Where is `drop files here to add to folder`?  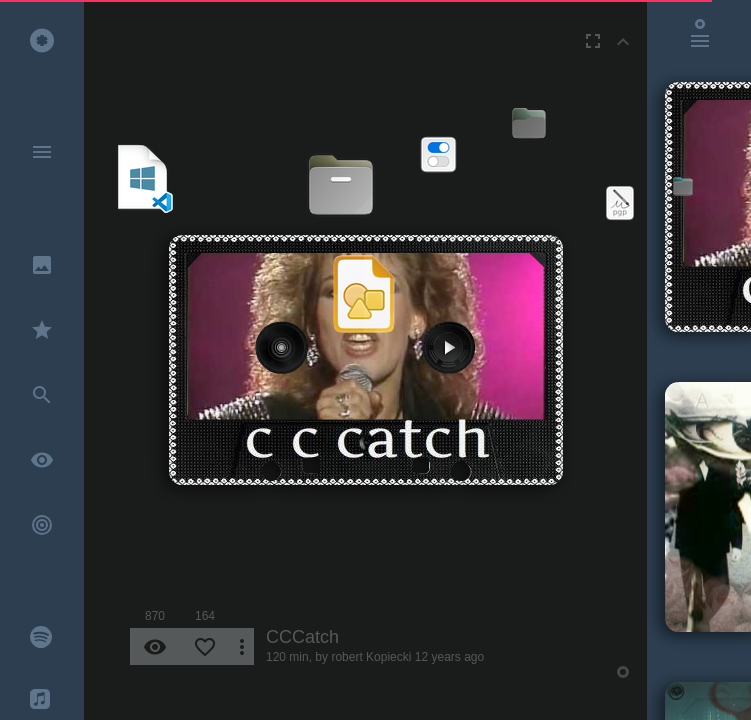 drop files here to add to folder is located at coordinates (529, 123).